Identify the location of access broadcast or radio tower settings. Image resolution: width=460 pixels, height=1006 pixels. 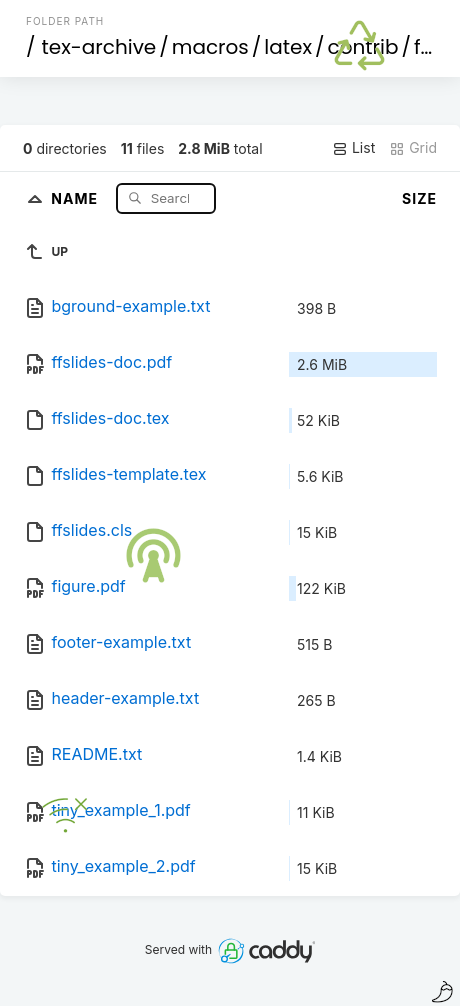
(153, 555).